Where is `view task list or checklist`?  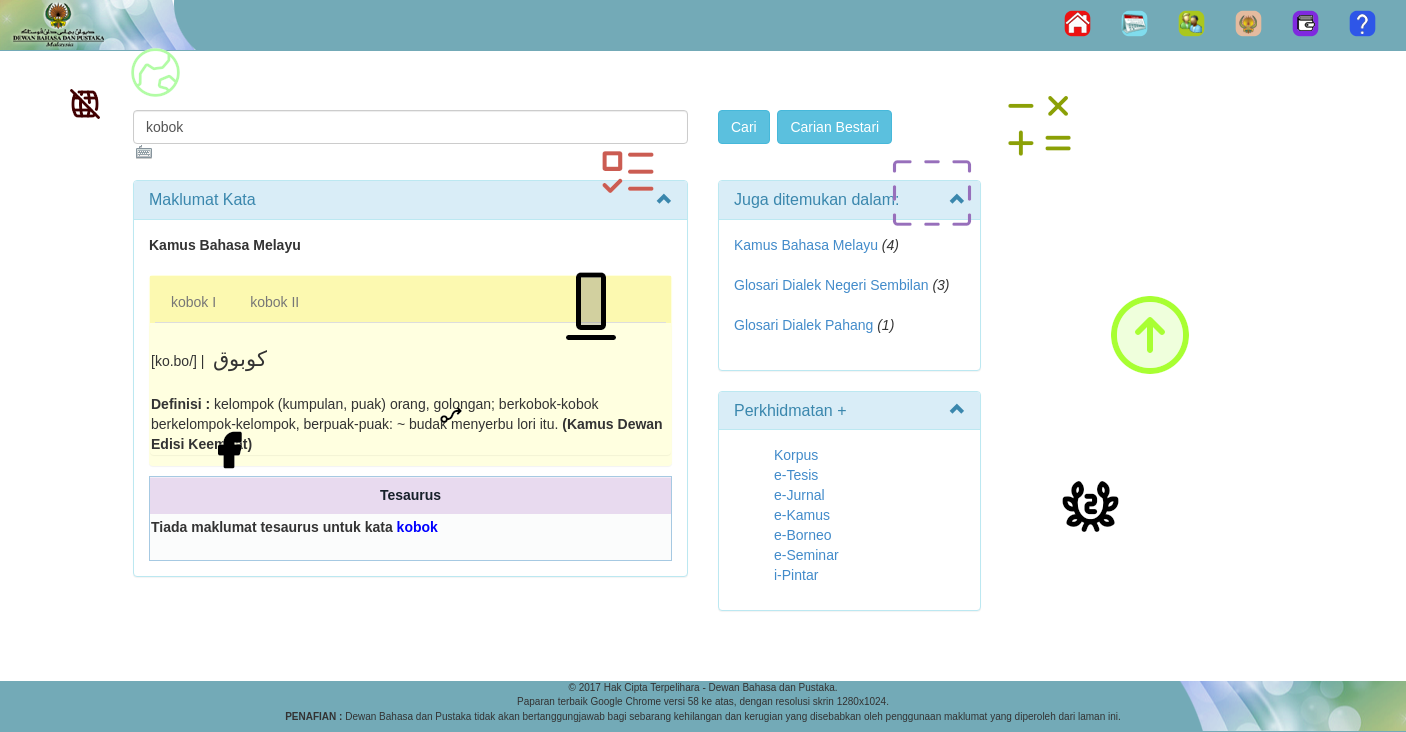 view task list or checklist is located at coordinates (628, 171).